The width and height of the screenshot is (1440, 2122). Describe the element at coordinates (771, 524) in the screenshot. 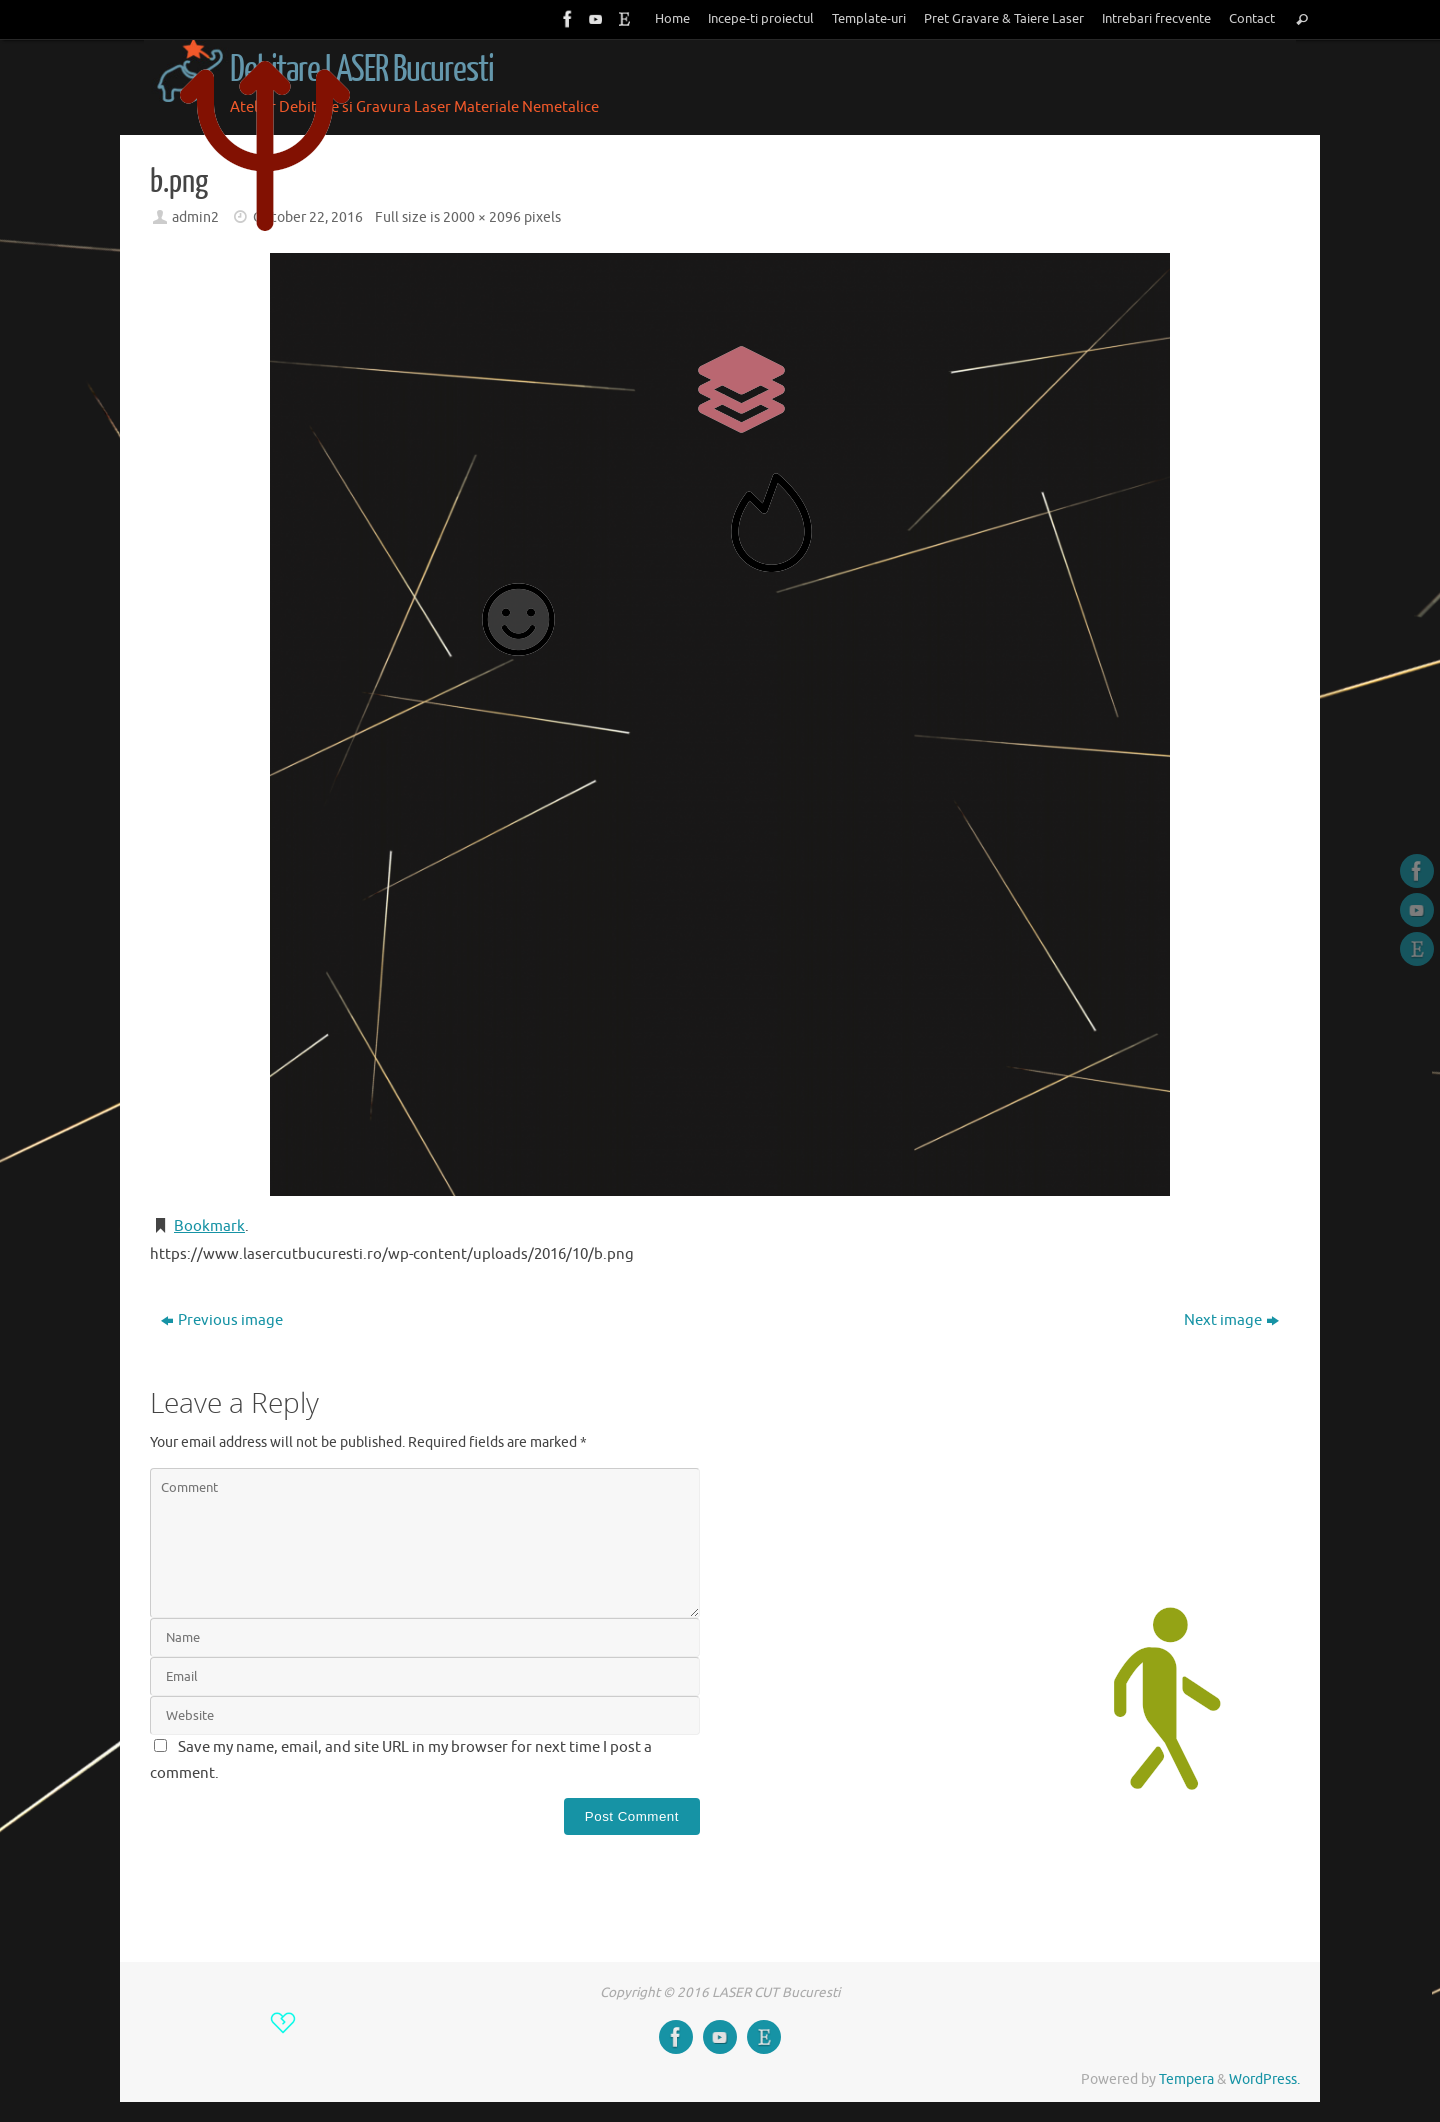

I see `indicates trending or hot content` at that location.